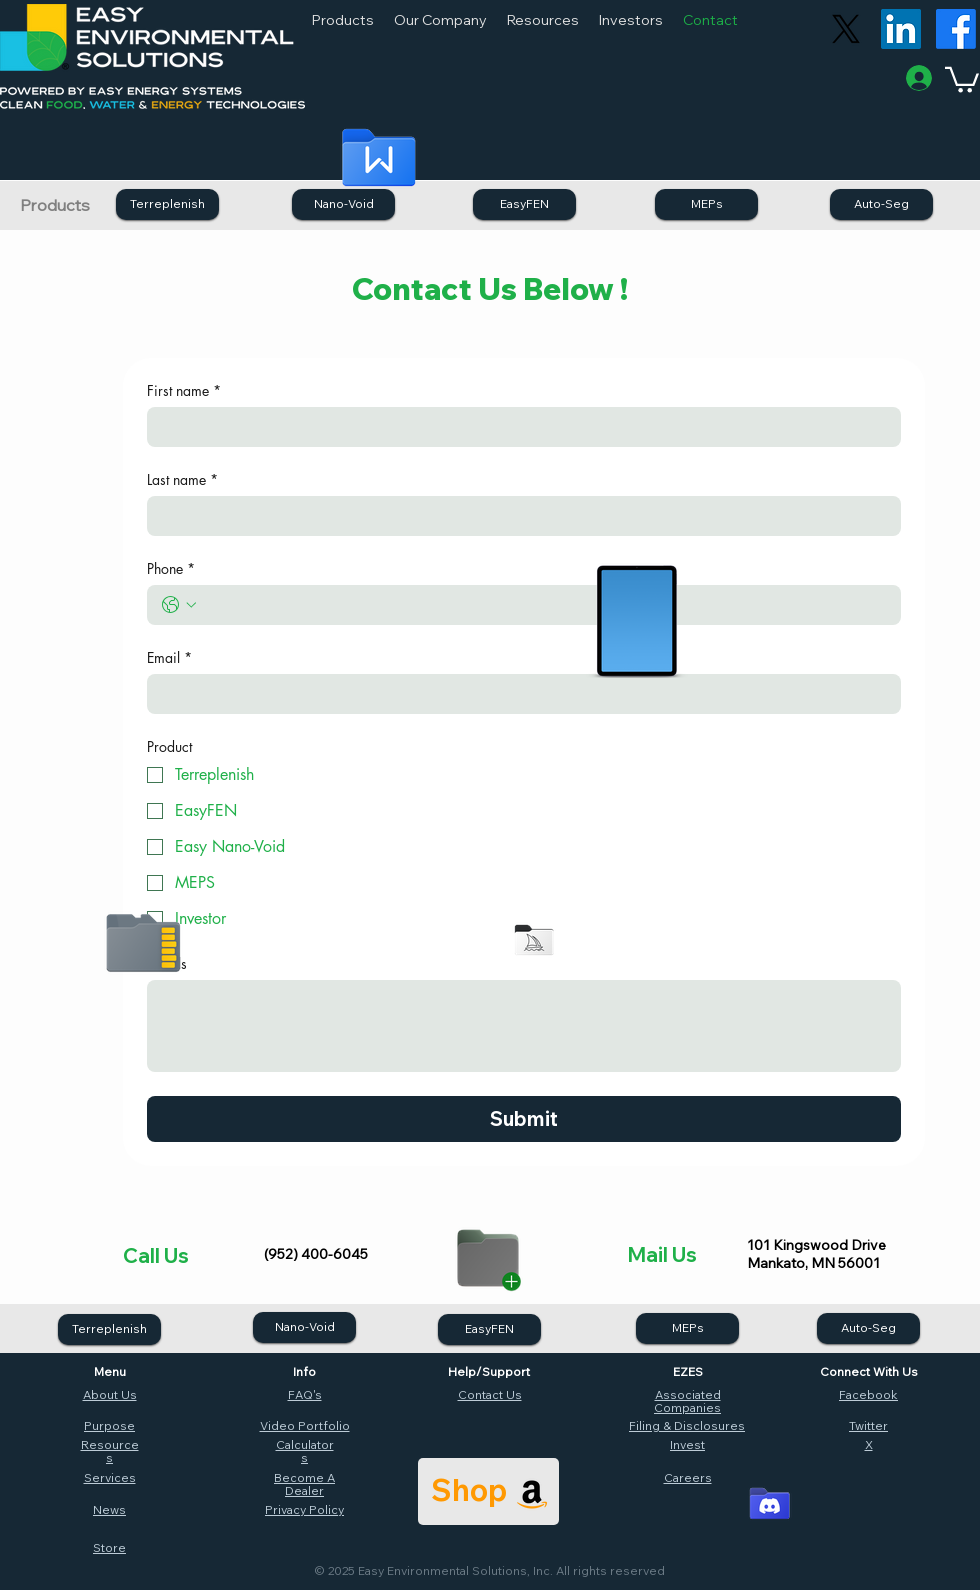 The image size is (980, 1590). I want to click on iPad Air device in connected devices list, so click(637, 622).